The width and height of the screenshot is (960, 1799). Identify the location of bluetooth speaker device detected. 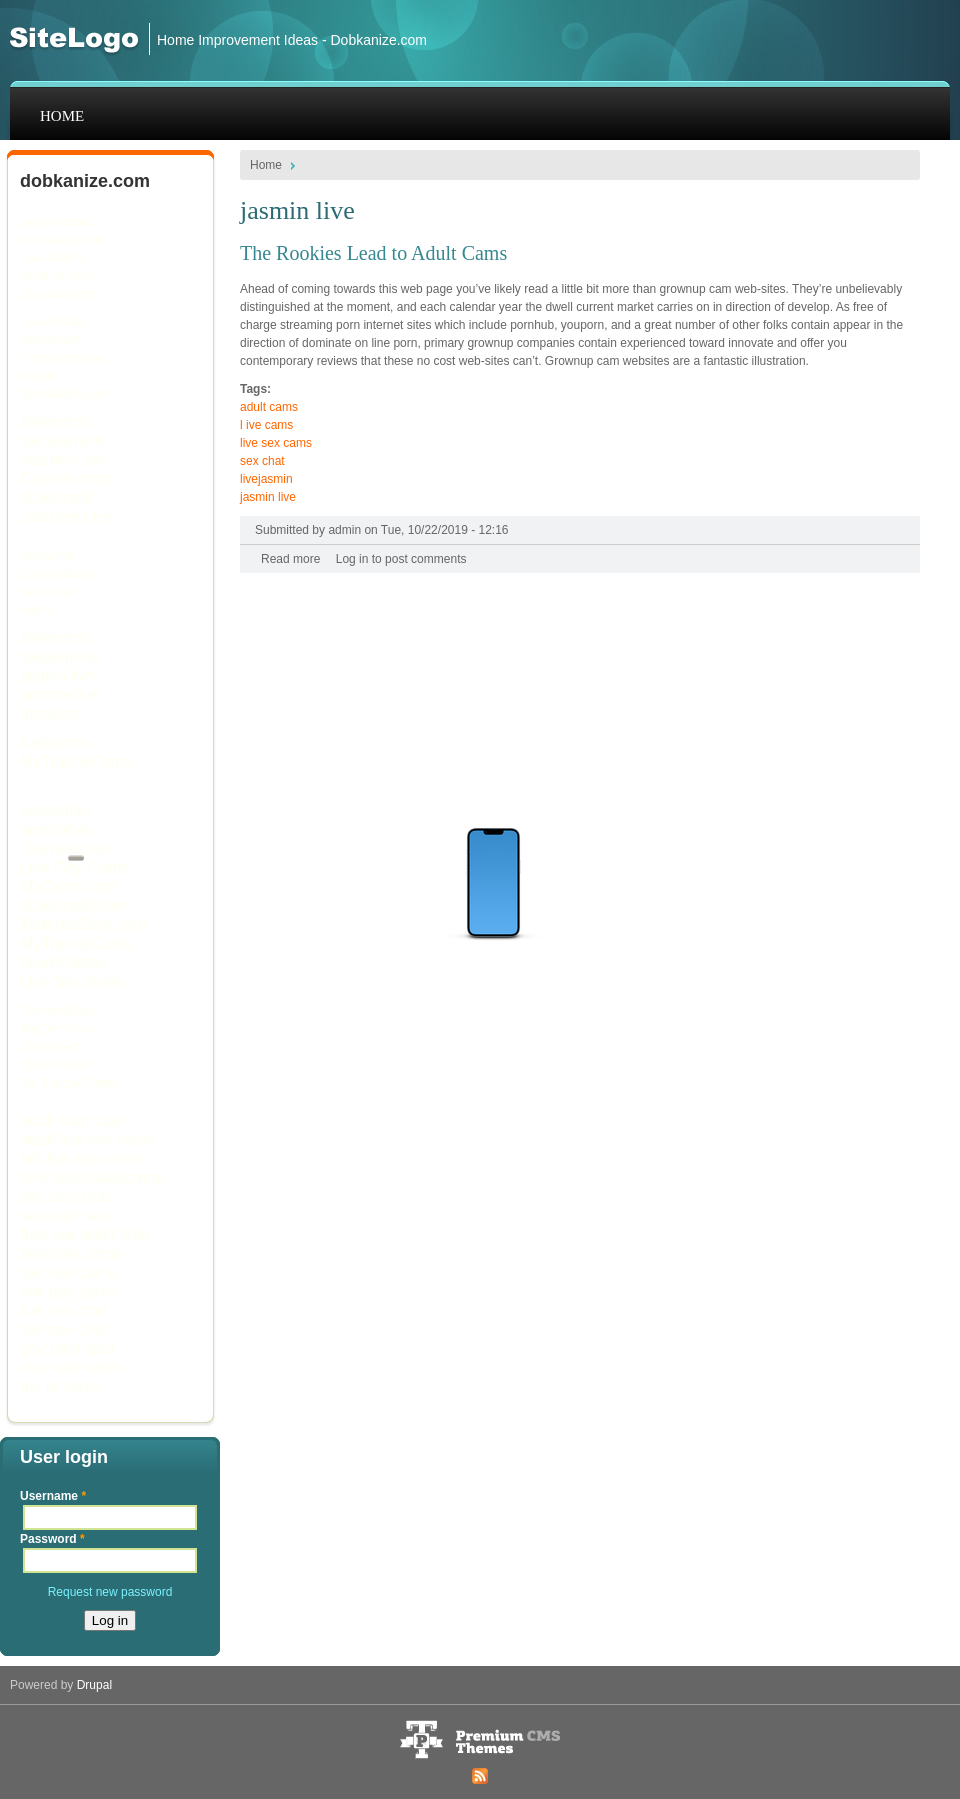
(76, 858).